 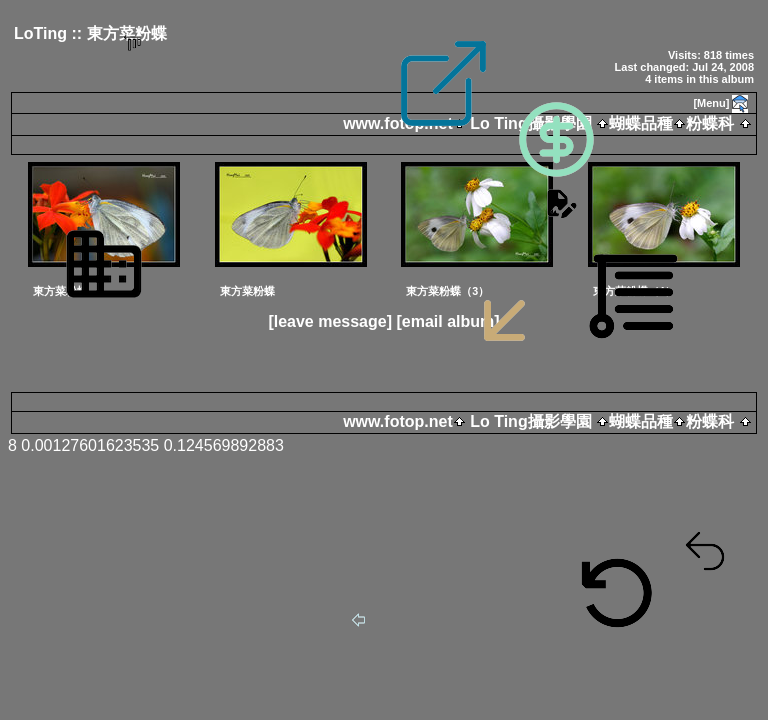 I want to click on view business contact information, so click(x=104, y=264).